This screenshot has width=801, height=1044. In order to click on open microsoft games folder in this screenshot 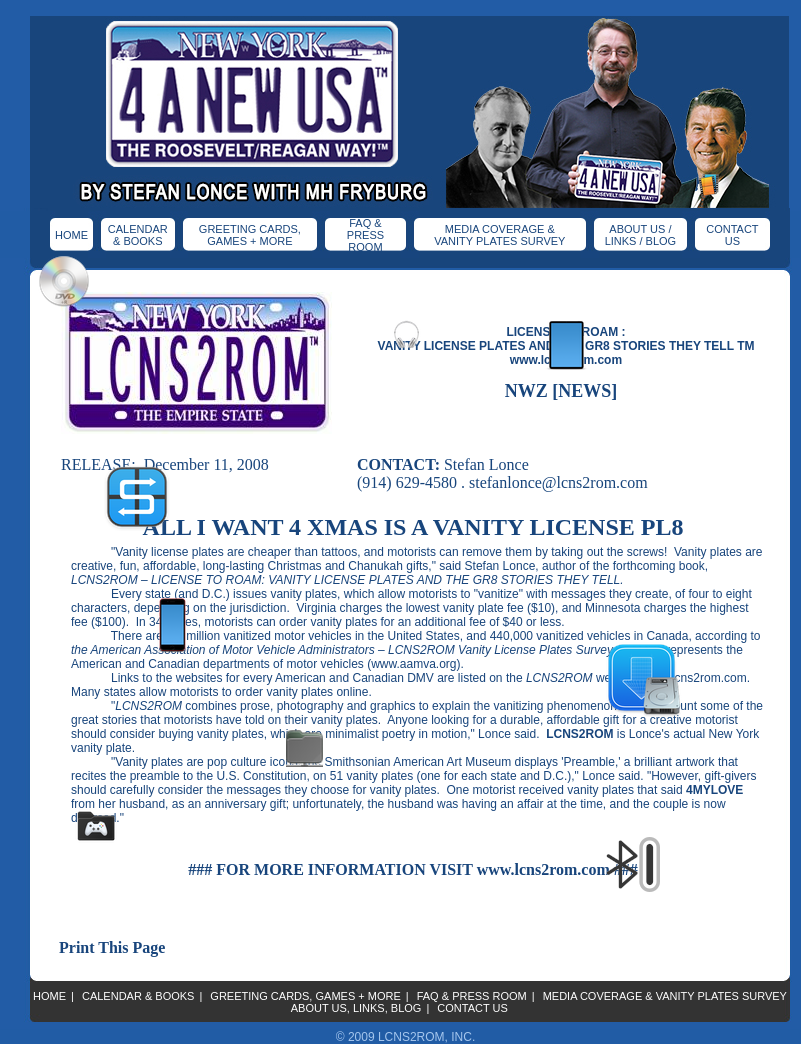, I will do `click(96, 827)`.